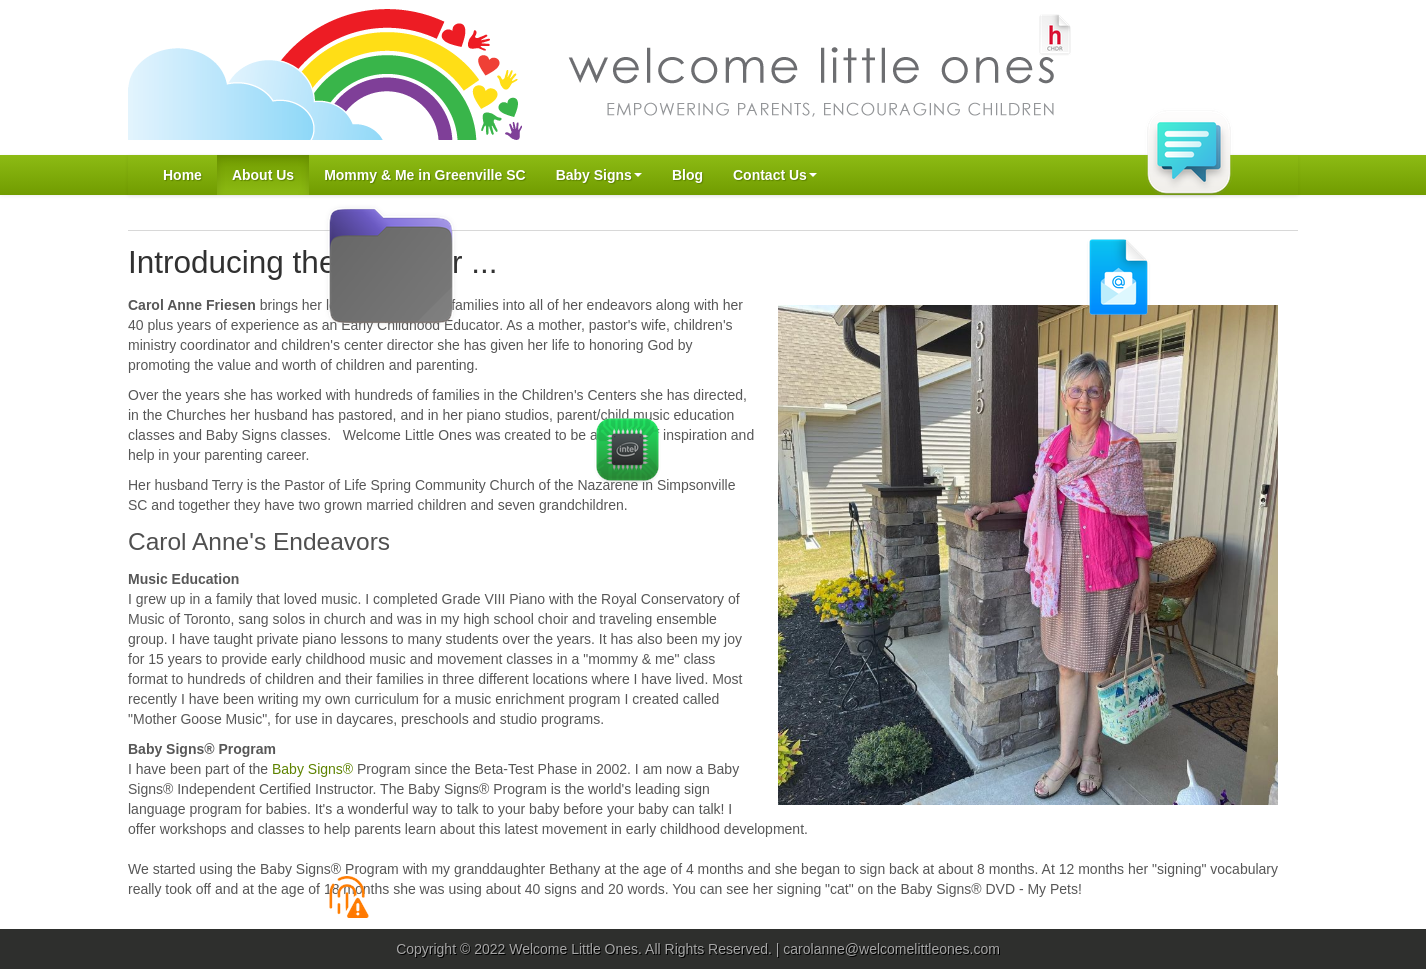 Image resolution: width=1426 pixels, height=969 pixels. What do you see at coordinates (1118, 278) in the screenshot?
I see `an email message file or .eml attachment` at bounding box center [1118, 278].